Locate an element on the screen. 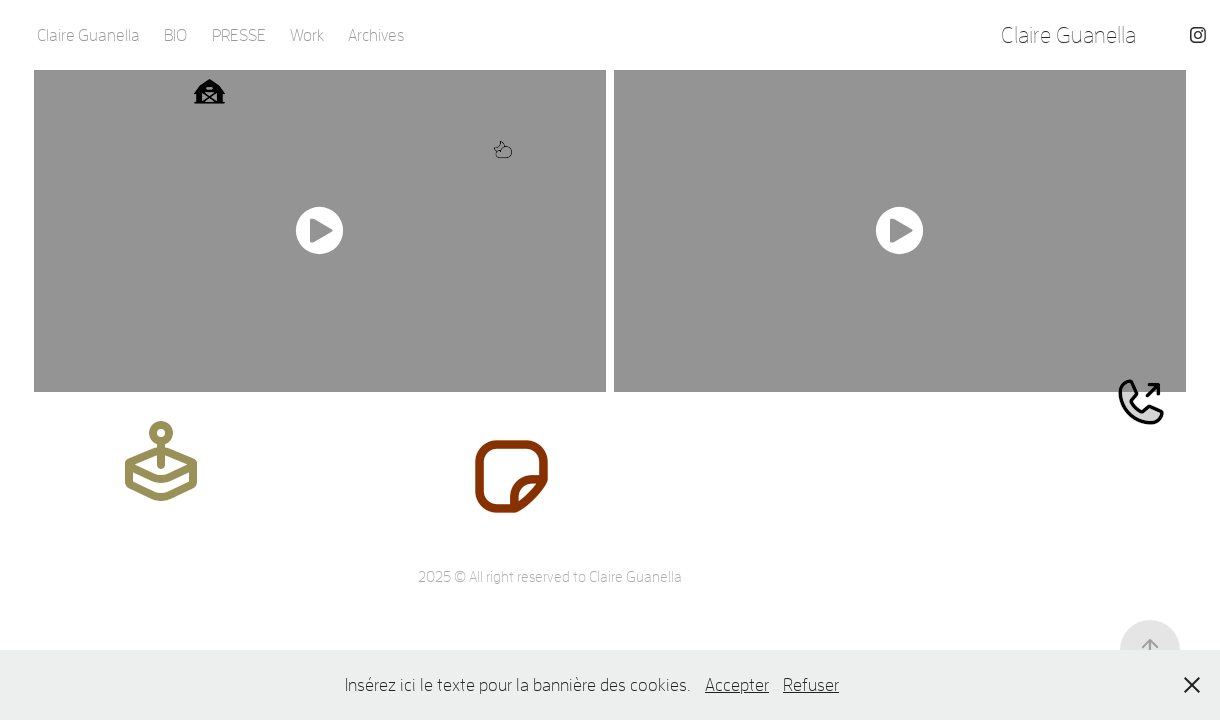 This screenshot has width=1220, height=720. access farm or agricultural settings is located at coordinates (209, 93).